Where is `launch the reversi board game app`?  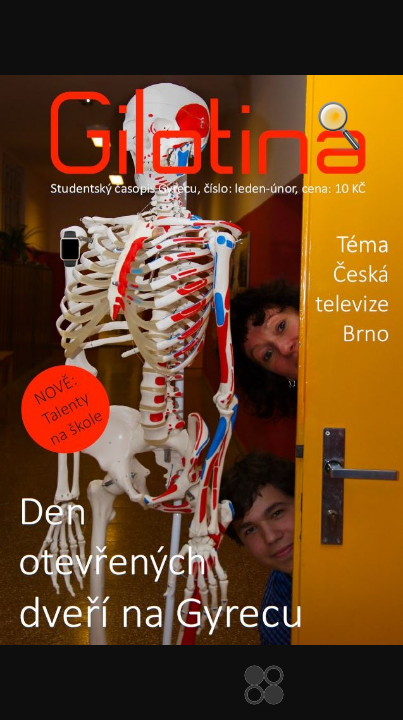 launch the reversi board game app is located at coordinates (264, 685).